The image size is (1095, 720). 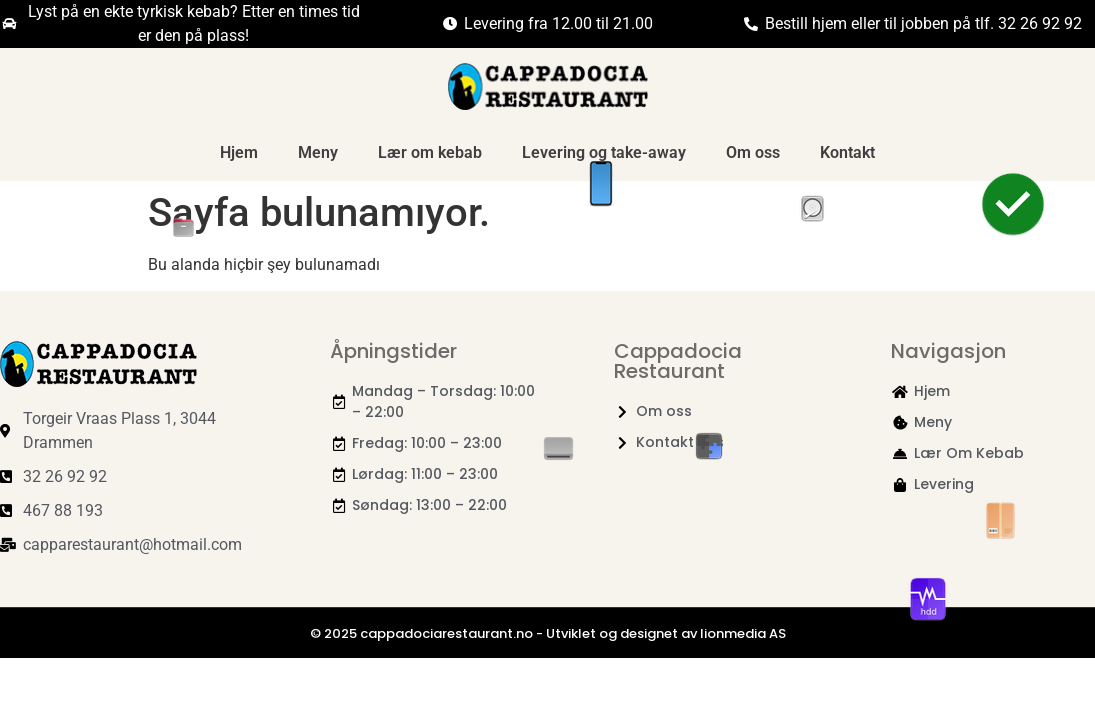 I want to click on virtualbox hard disk drive file, so click(x=928, y=599).